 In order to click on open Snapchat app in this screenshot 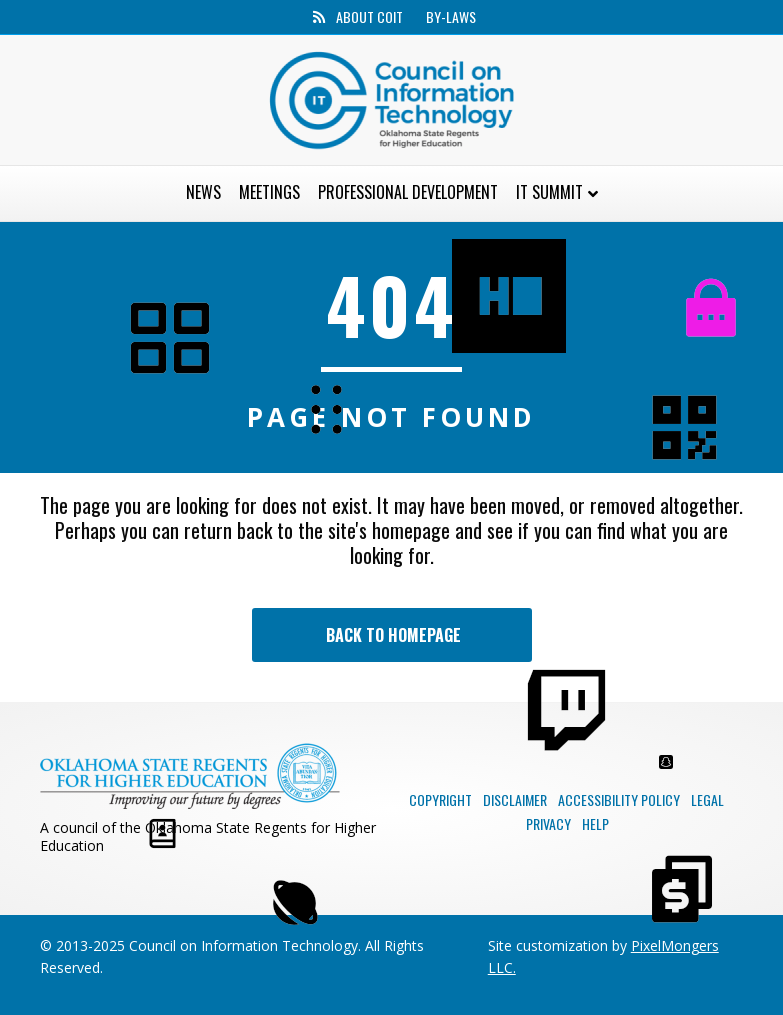, I will do `click(666, 762)`.